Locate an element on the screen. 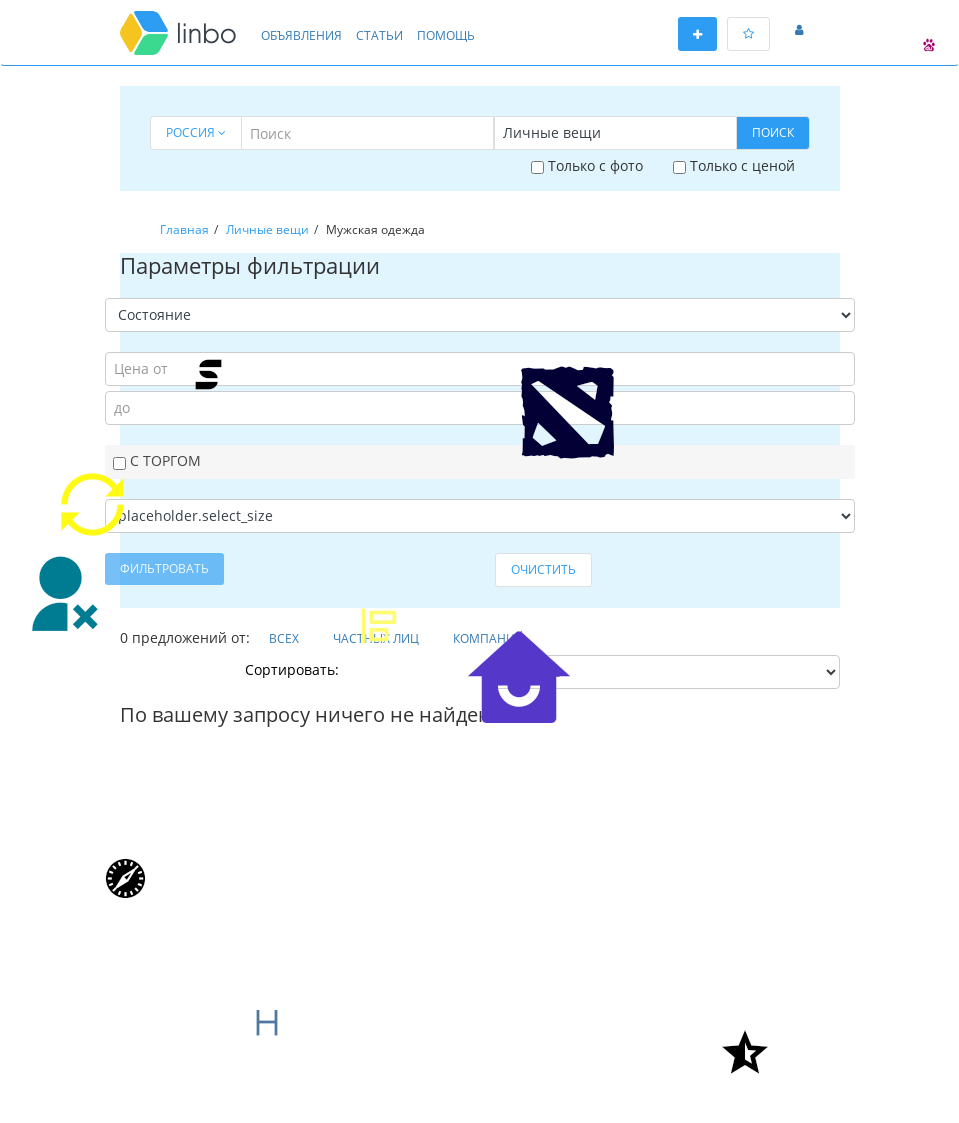 The height and width of the screenshot is (1123, 959). sitrox brand logo is located at coordinates (208, 374).